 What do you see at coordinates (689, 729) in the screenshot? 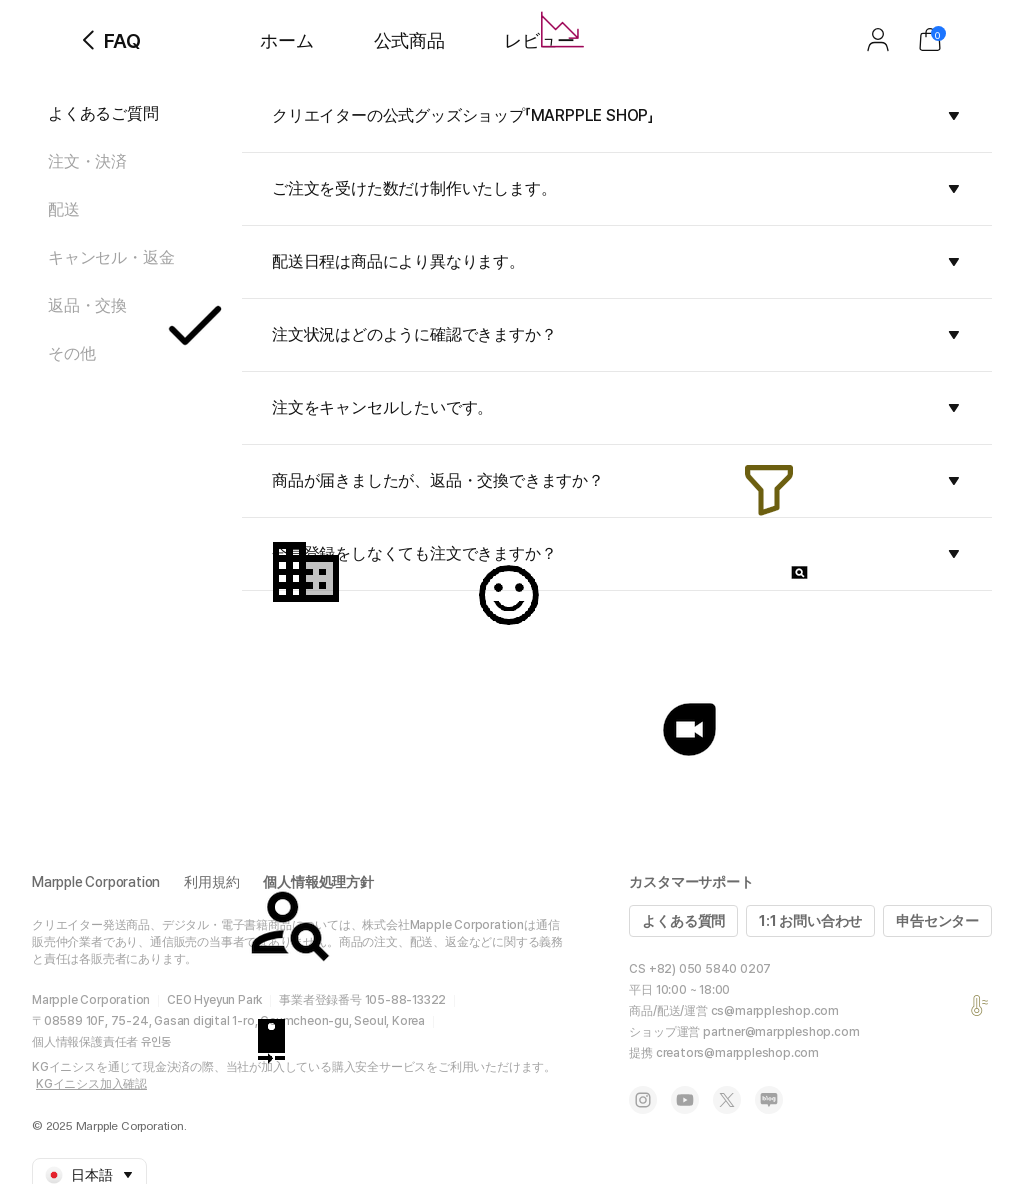
I see `open google duo video calling app` at bounding box center [689, 729].